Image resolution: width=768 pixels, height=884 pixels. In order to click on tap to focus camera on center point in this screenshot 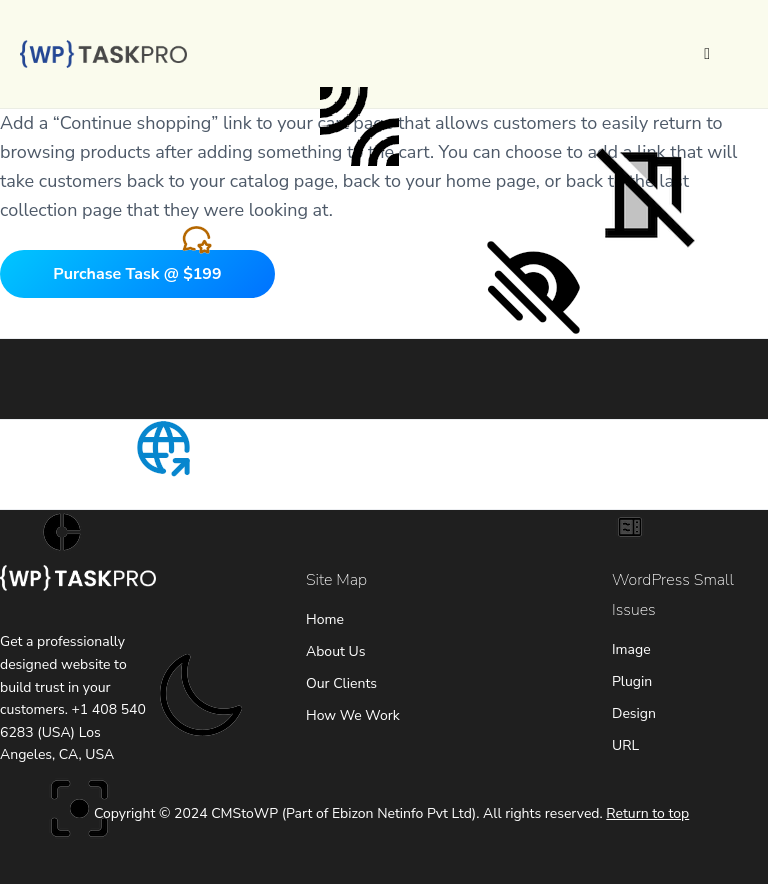, I will do `click(79, 808)`.